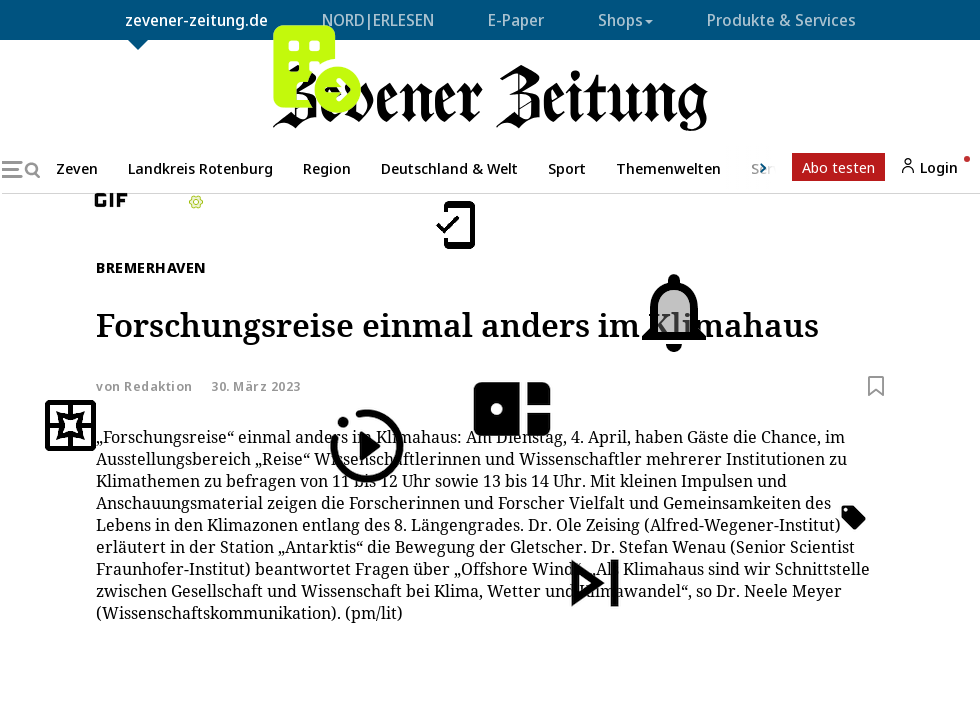 The image size is (980, 720). Describe the element at coordinates (314, 66) in the screenshot. I see `navigate to building or office location` at that location.